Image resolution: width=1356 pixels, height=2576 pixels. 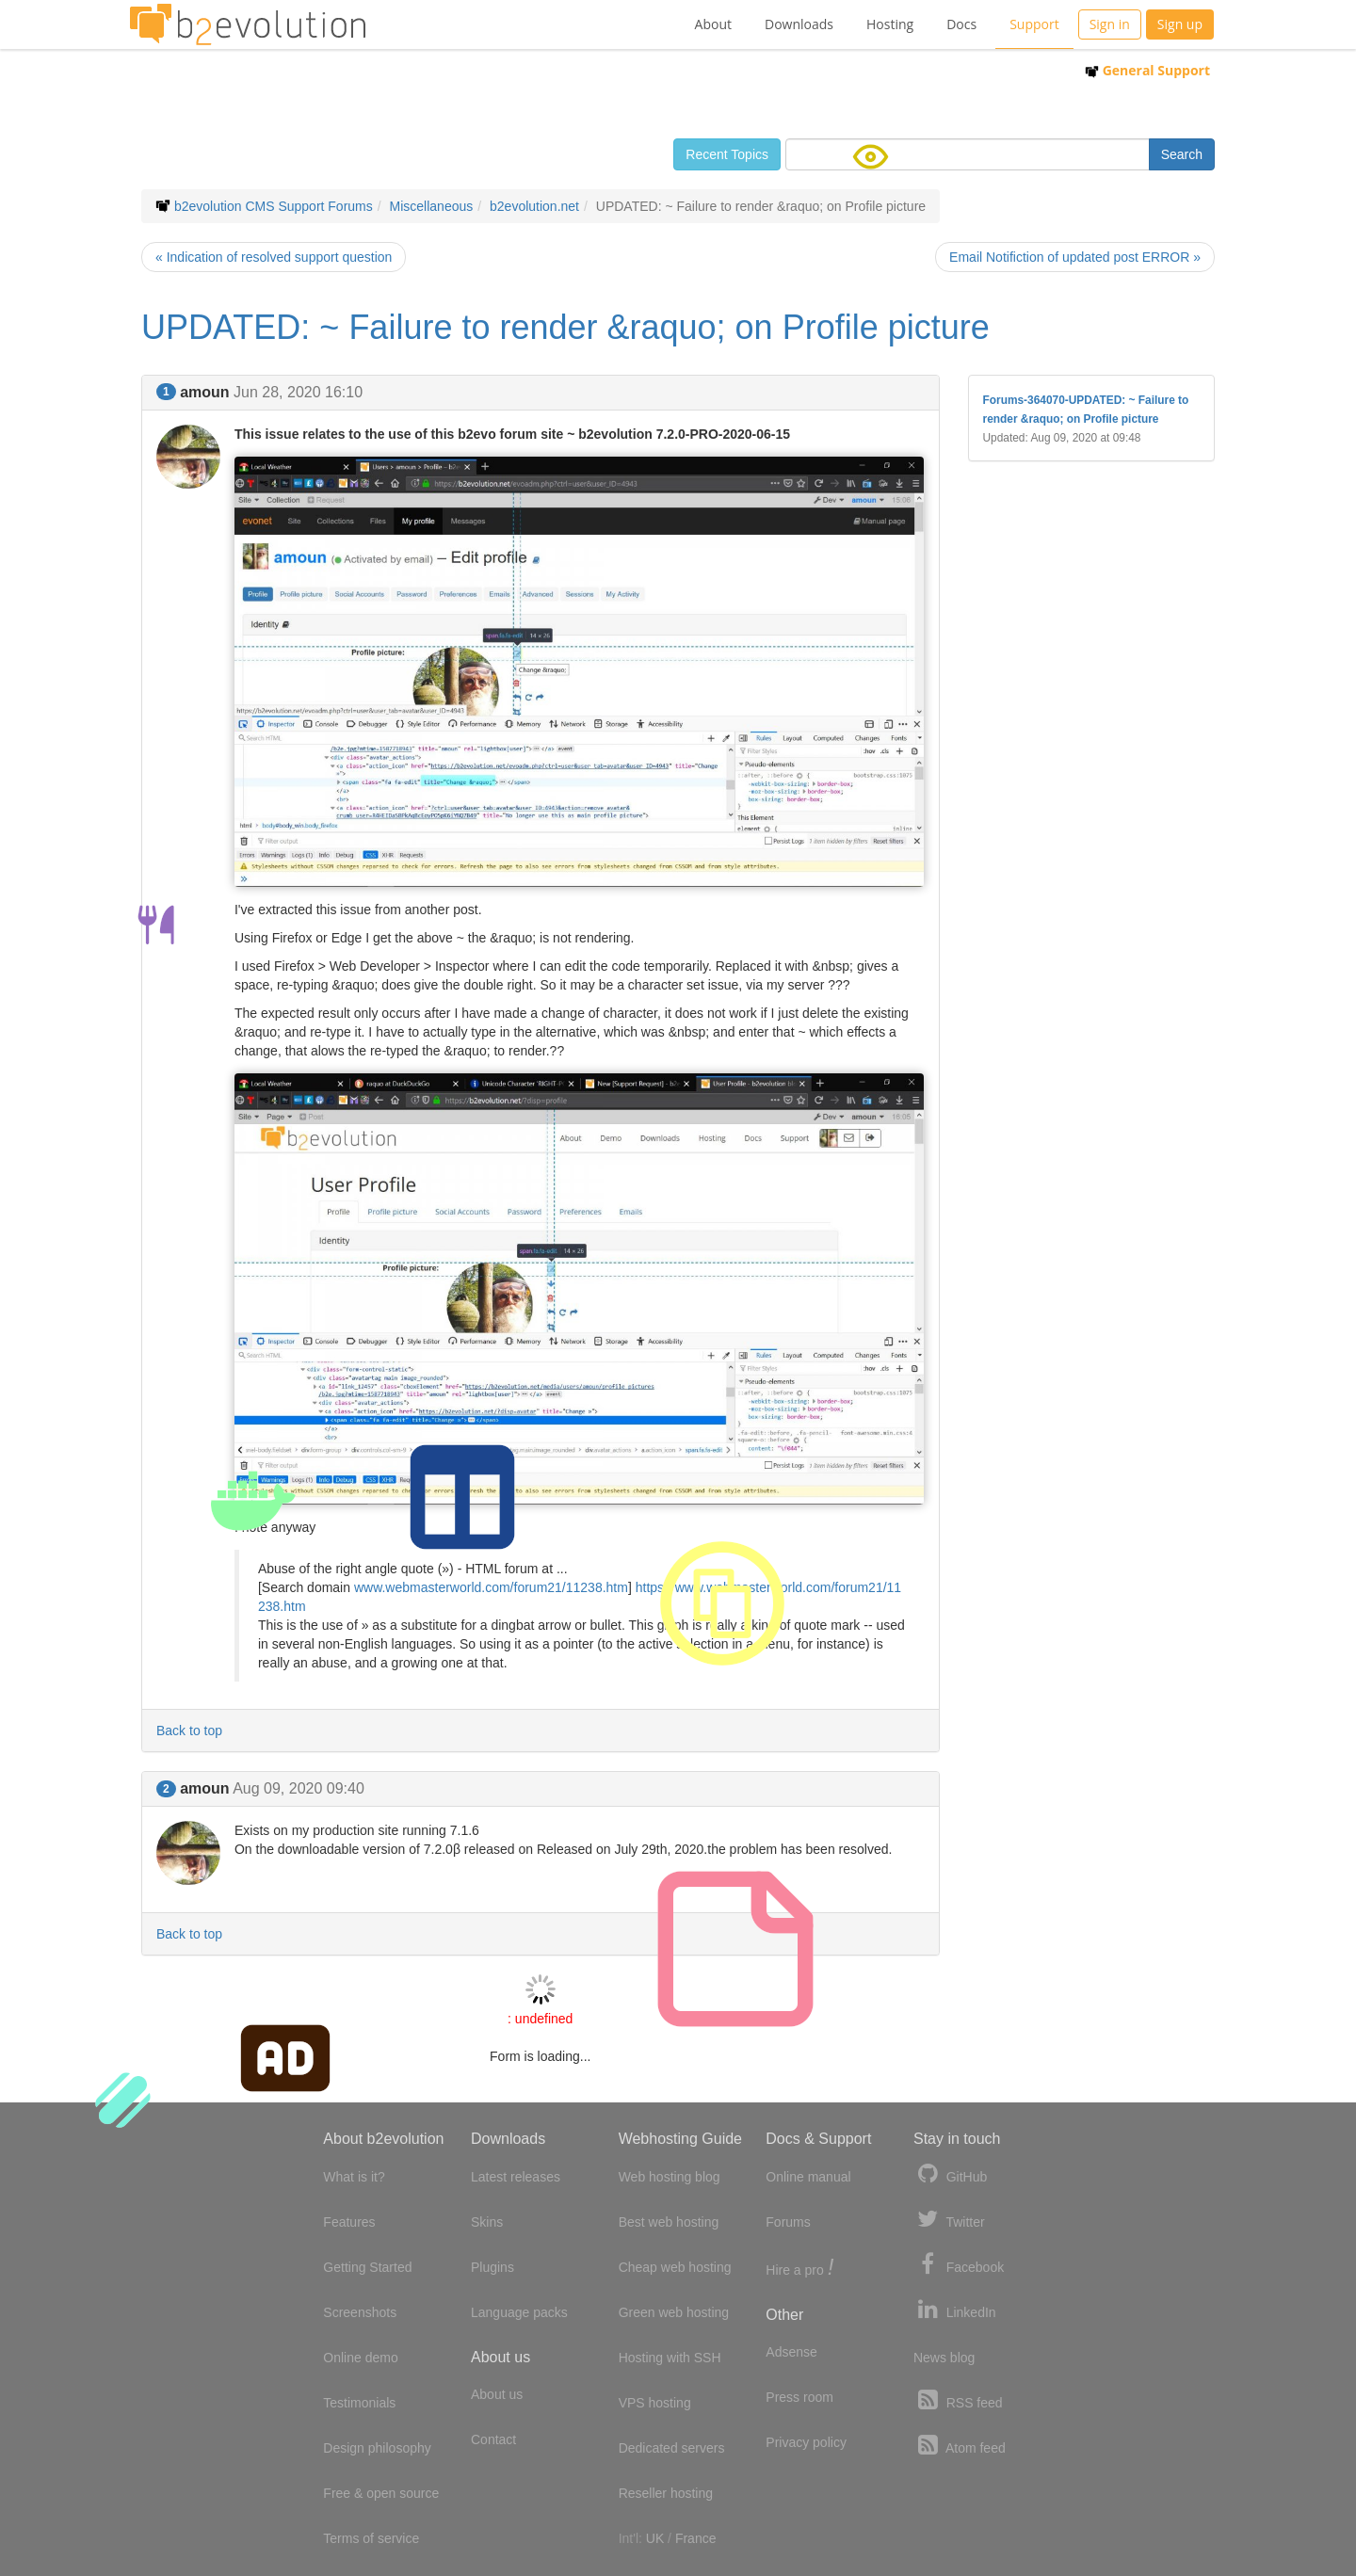 I want to click on food category or restaurant section, so click(x=122, y=2100).